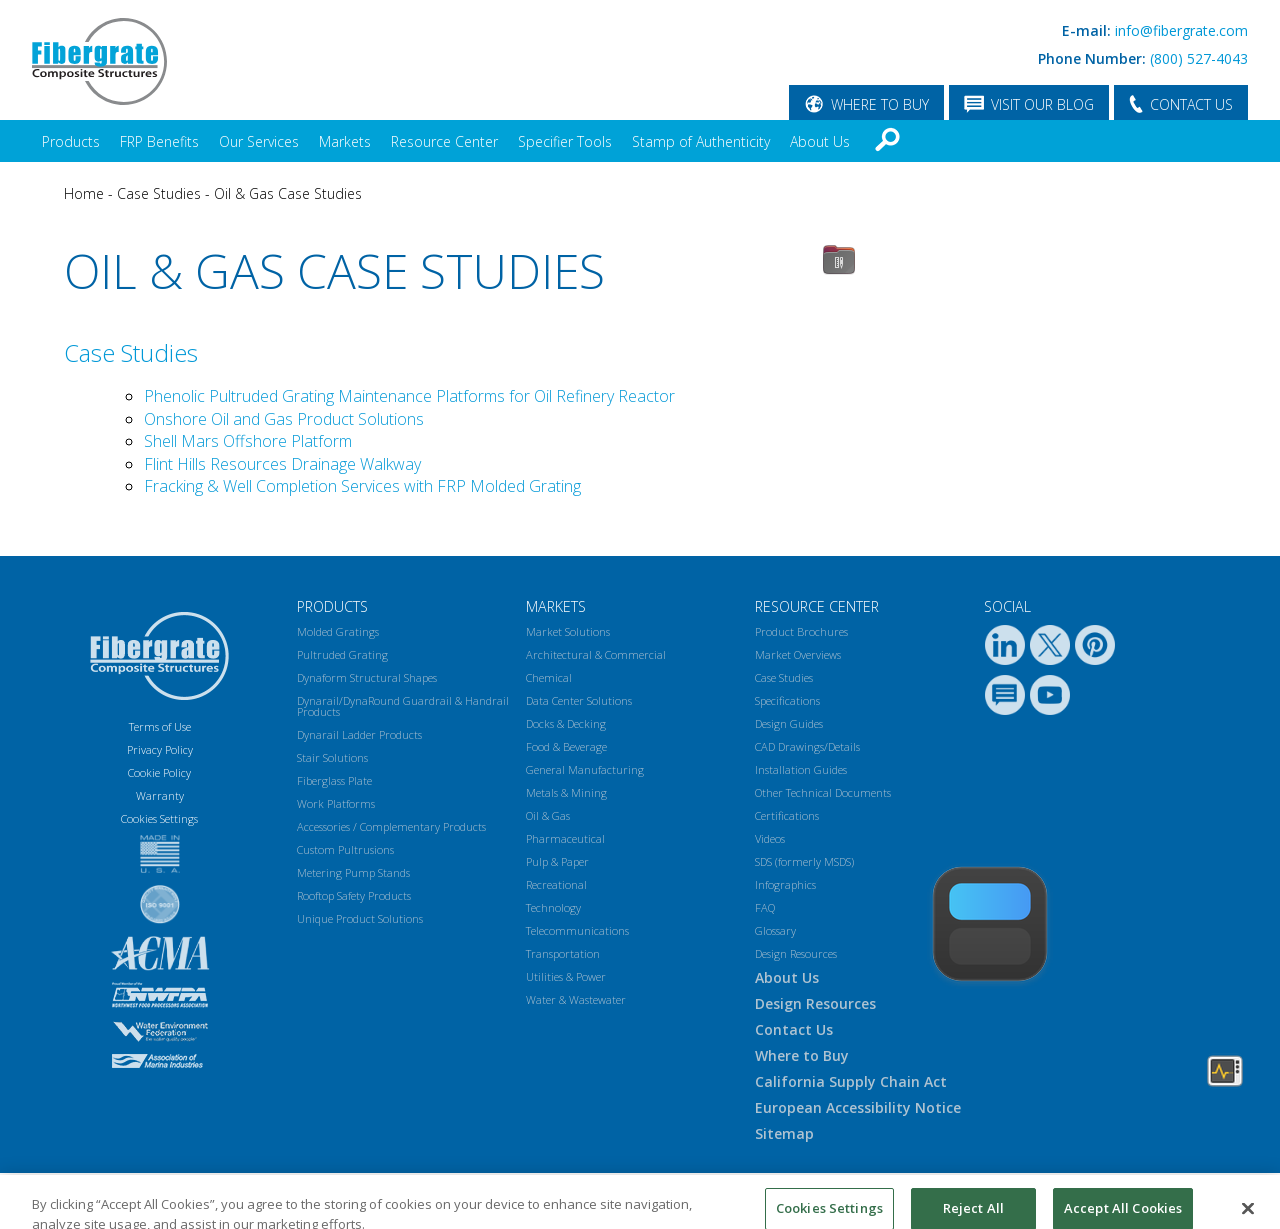  What do you see at coordinates (1225, 1071) in the screenshot?
I see `open system monitor application` at bounding box center [1225, 1071].